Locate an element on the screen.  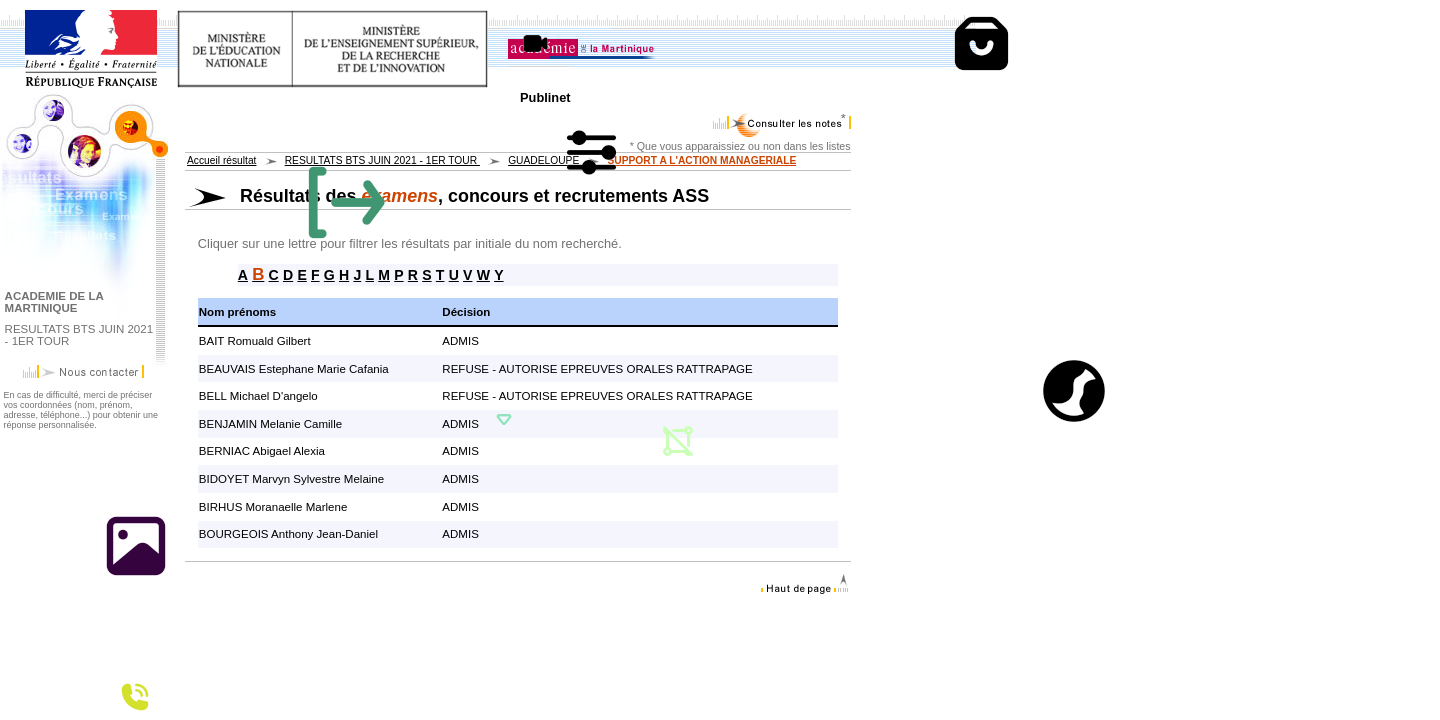
access settings or preferences is located at coordinates (591, 152).